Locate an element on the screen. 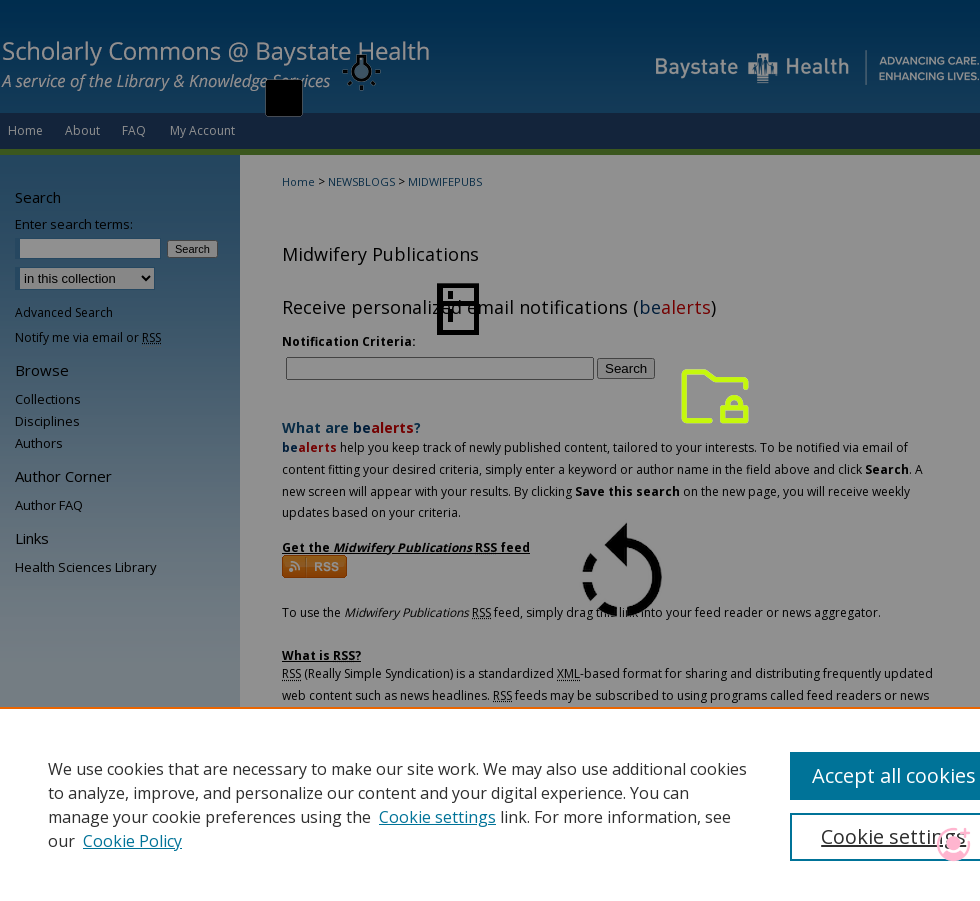  rotate image counterclockwise is located at coordinates (622, 577).